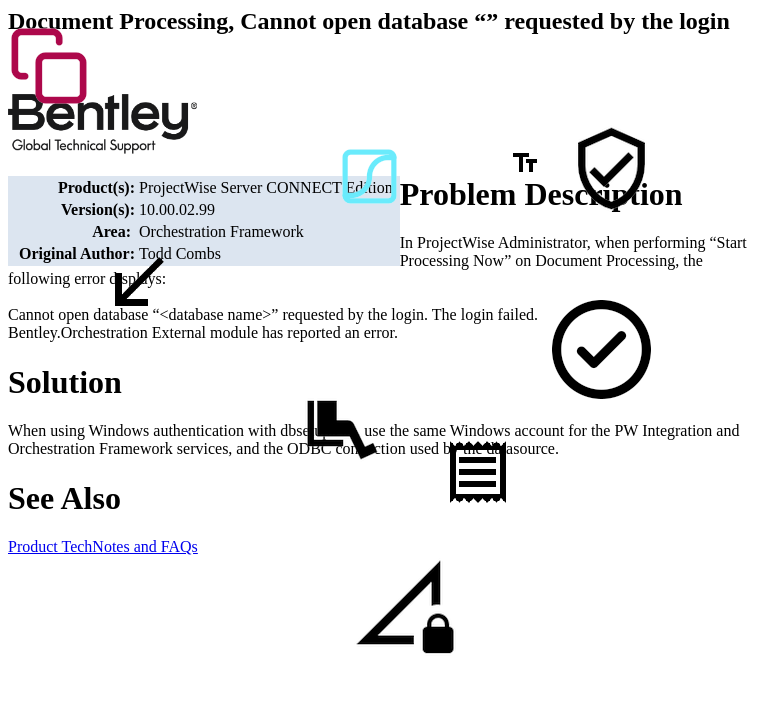 This screenshot has width=768, height=720. What do you see at coordinates (369, 176) in the screenshot?
I see `adjust display contrast settings` at bounding box center [369, 176].